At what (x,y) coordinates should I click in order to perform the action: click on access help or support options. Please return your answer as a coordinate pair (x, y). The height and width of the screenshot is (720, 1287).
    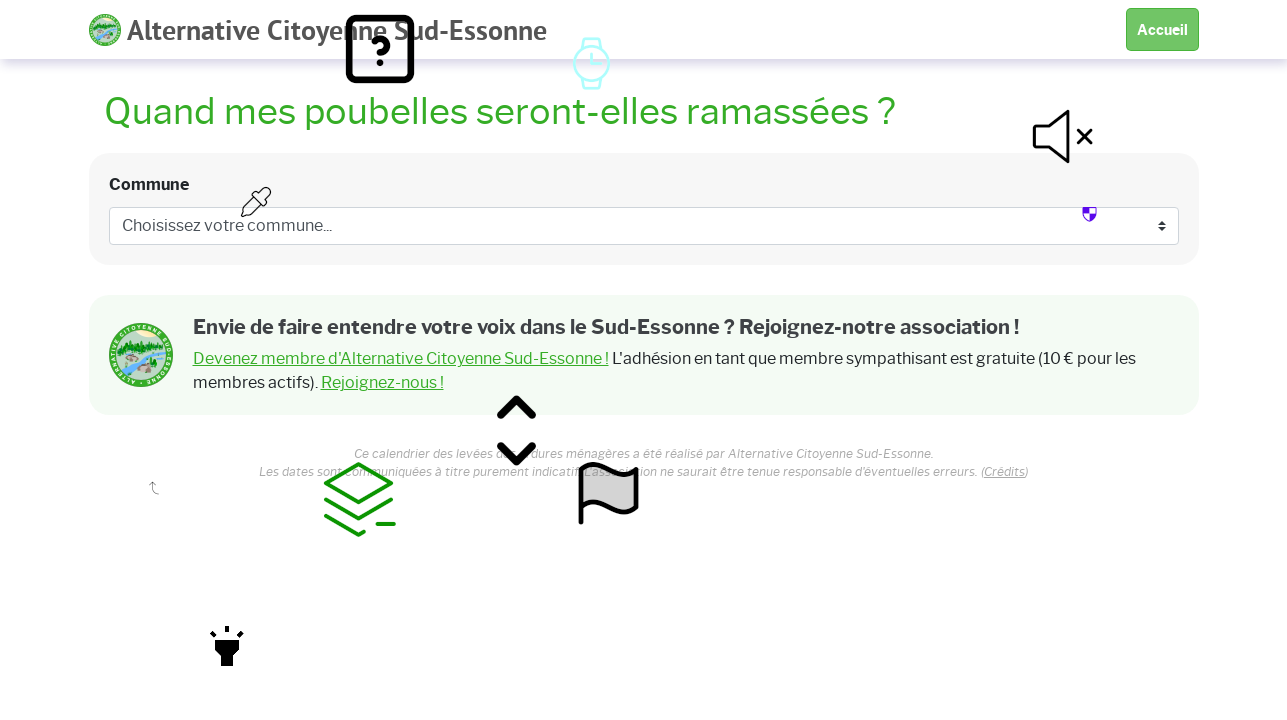
    Looking at the image, I should click on (380, 49).